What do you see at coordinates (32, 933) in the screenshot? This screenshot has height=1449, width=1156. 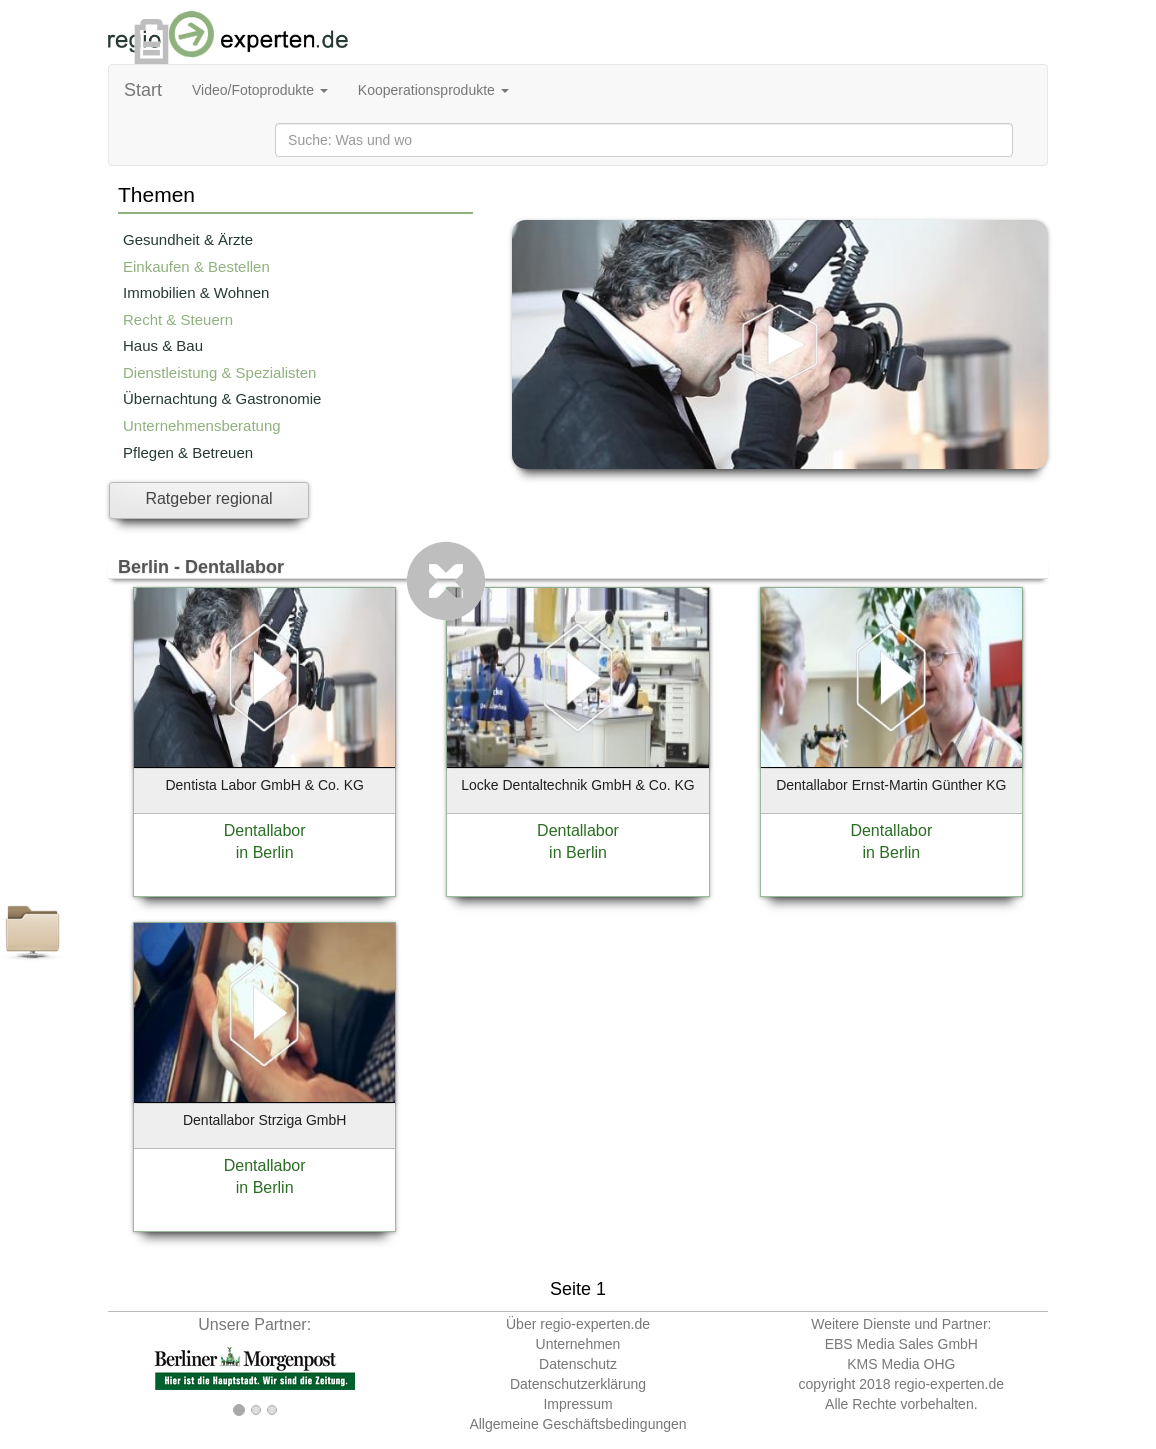 I see `access files stored on a remote server` at bounding box center [32, 933].